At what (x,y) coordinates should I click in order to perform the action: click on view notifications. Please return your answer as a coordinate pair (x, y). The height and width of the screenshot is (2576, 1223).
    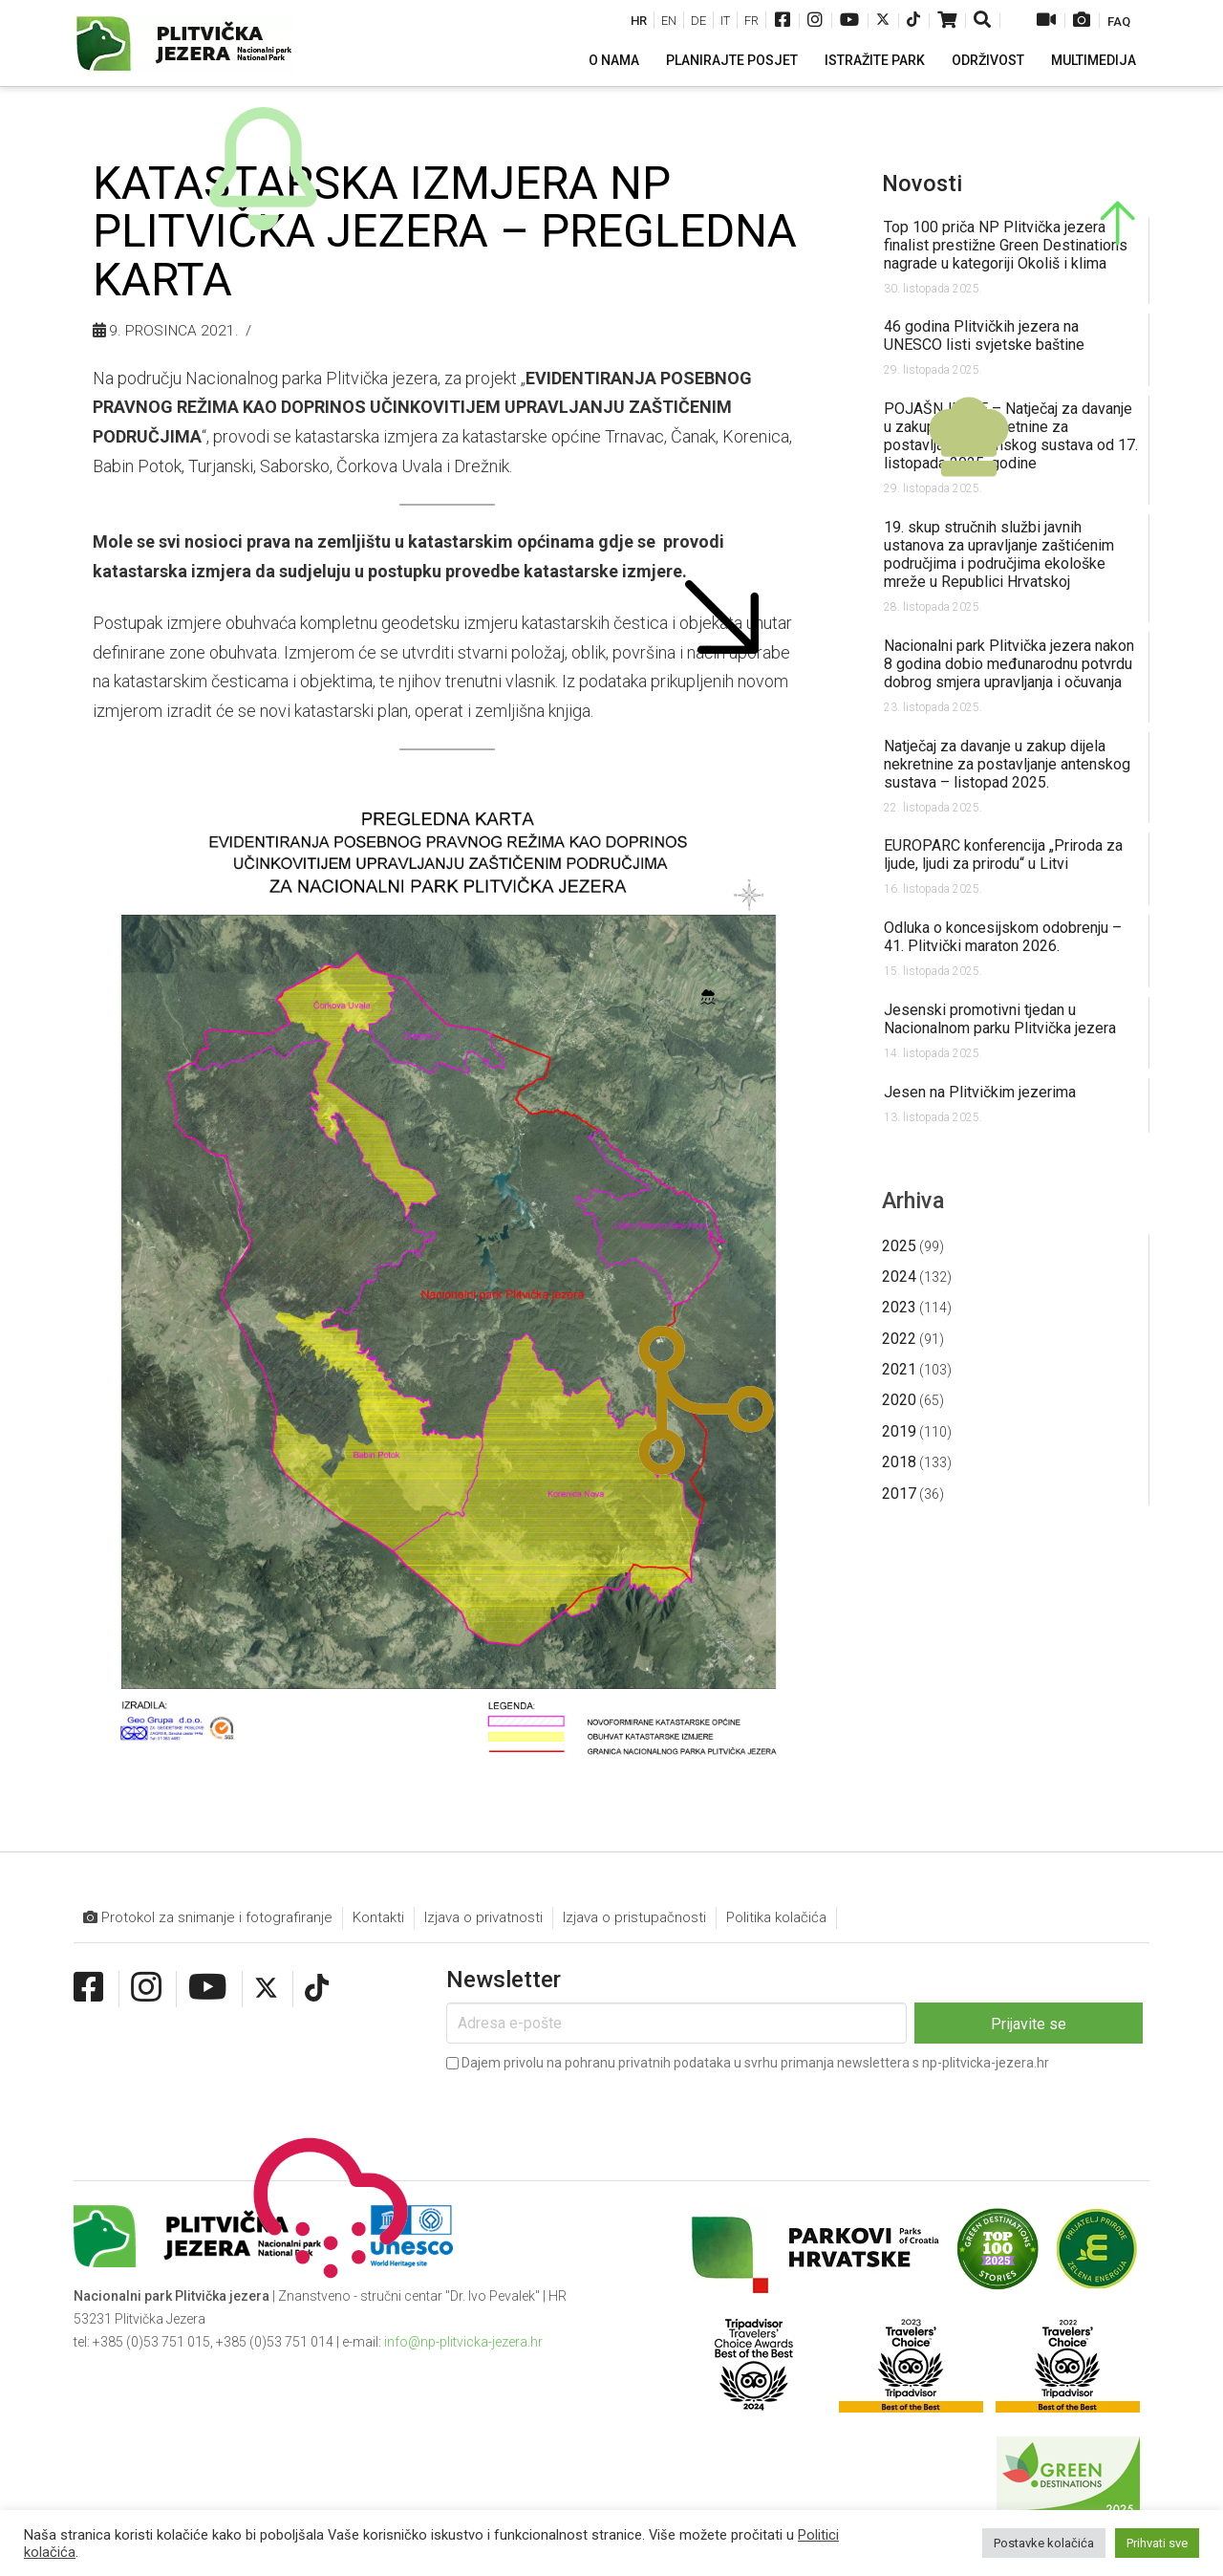
    Looking at the image, I should click on (263, 168).